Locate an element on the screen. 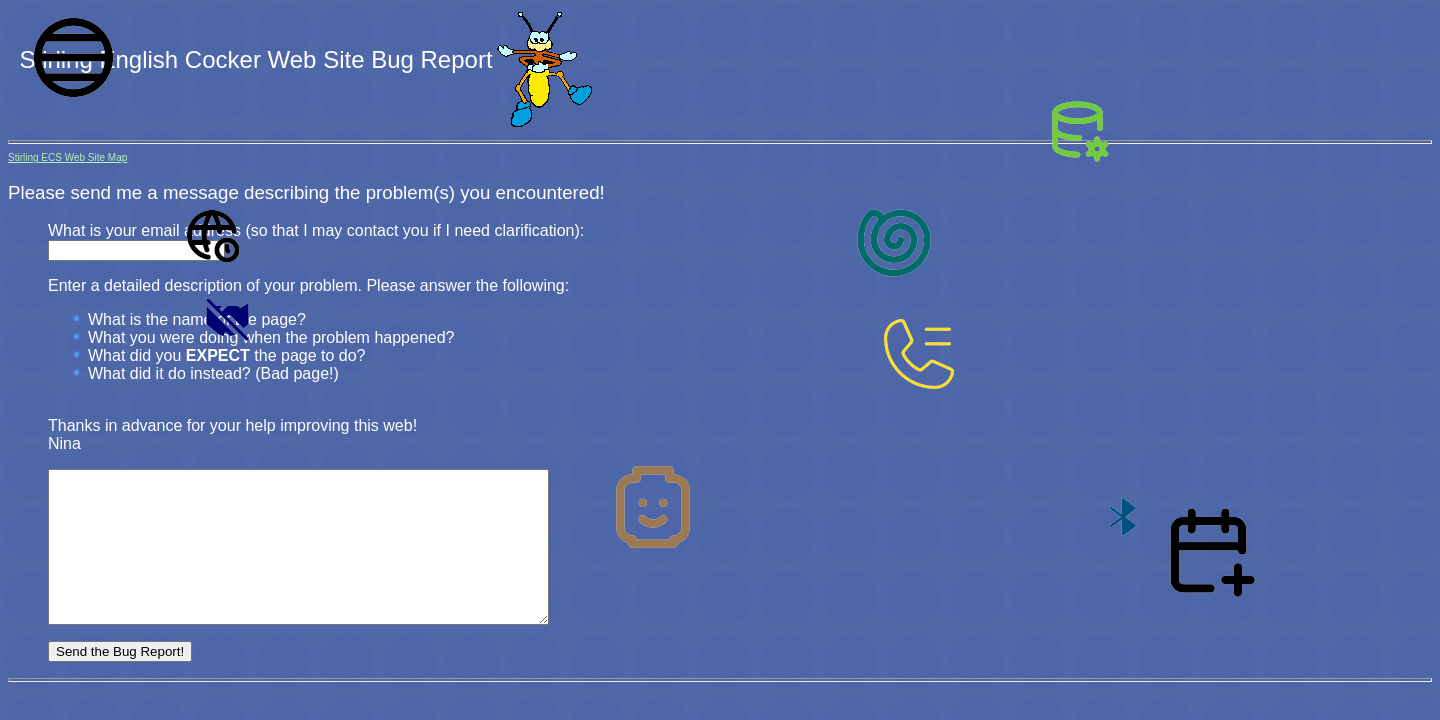  view global latitude lines or geographic coordinates is located at coordinates (73, 57).